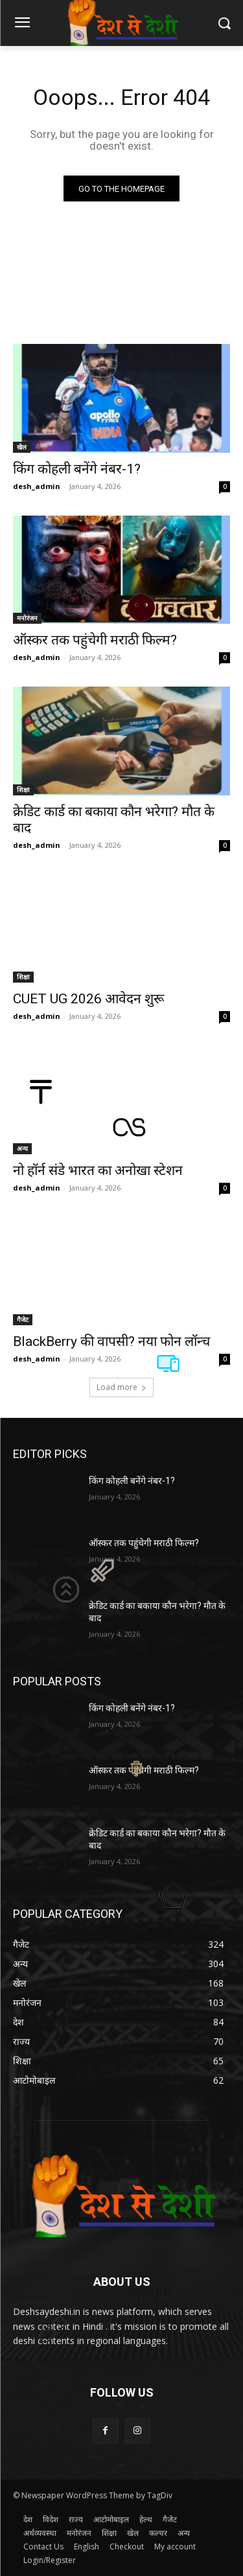 This screenshot has width=243, height=2576. Describe the element at coordinates (66, 1590) in the screenshot. I see `scroll to top of page` at that location.